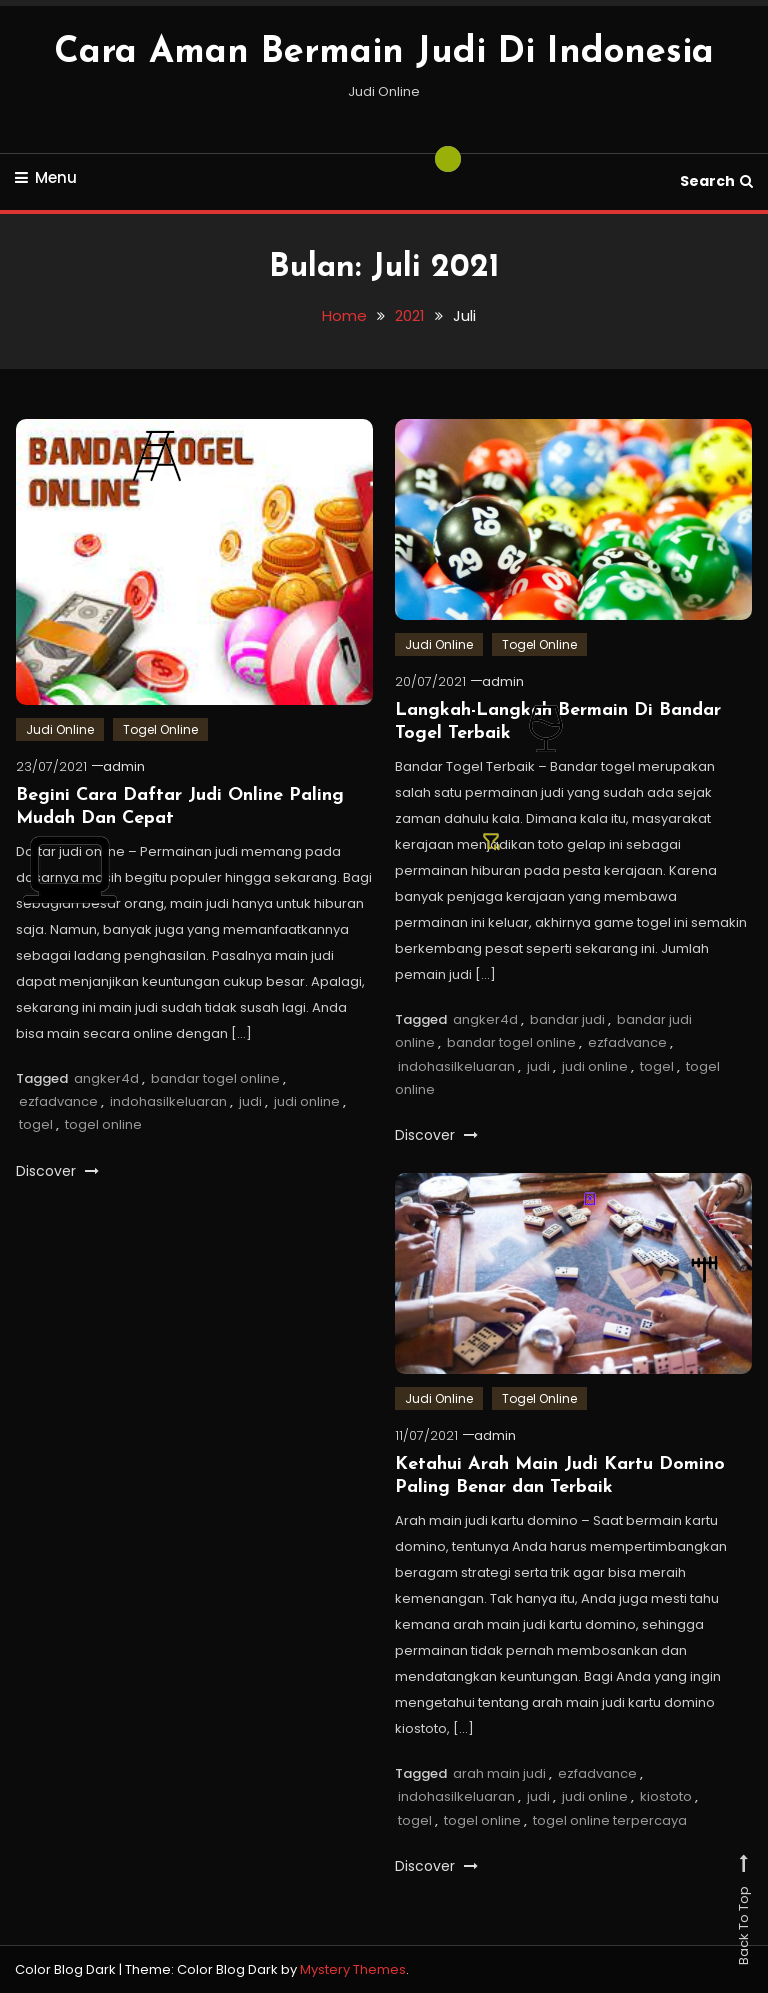  Describe the element at coordinates (70, 872) in the screenshot. I see `access windows laptop settings` at that location.